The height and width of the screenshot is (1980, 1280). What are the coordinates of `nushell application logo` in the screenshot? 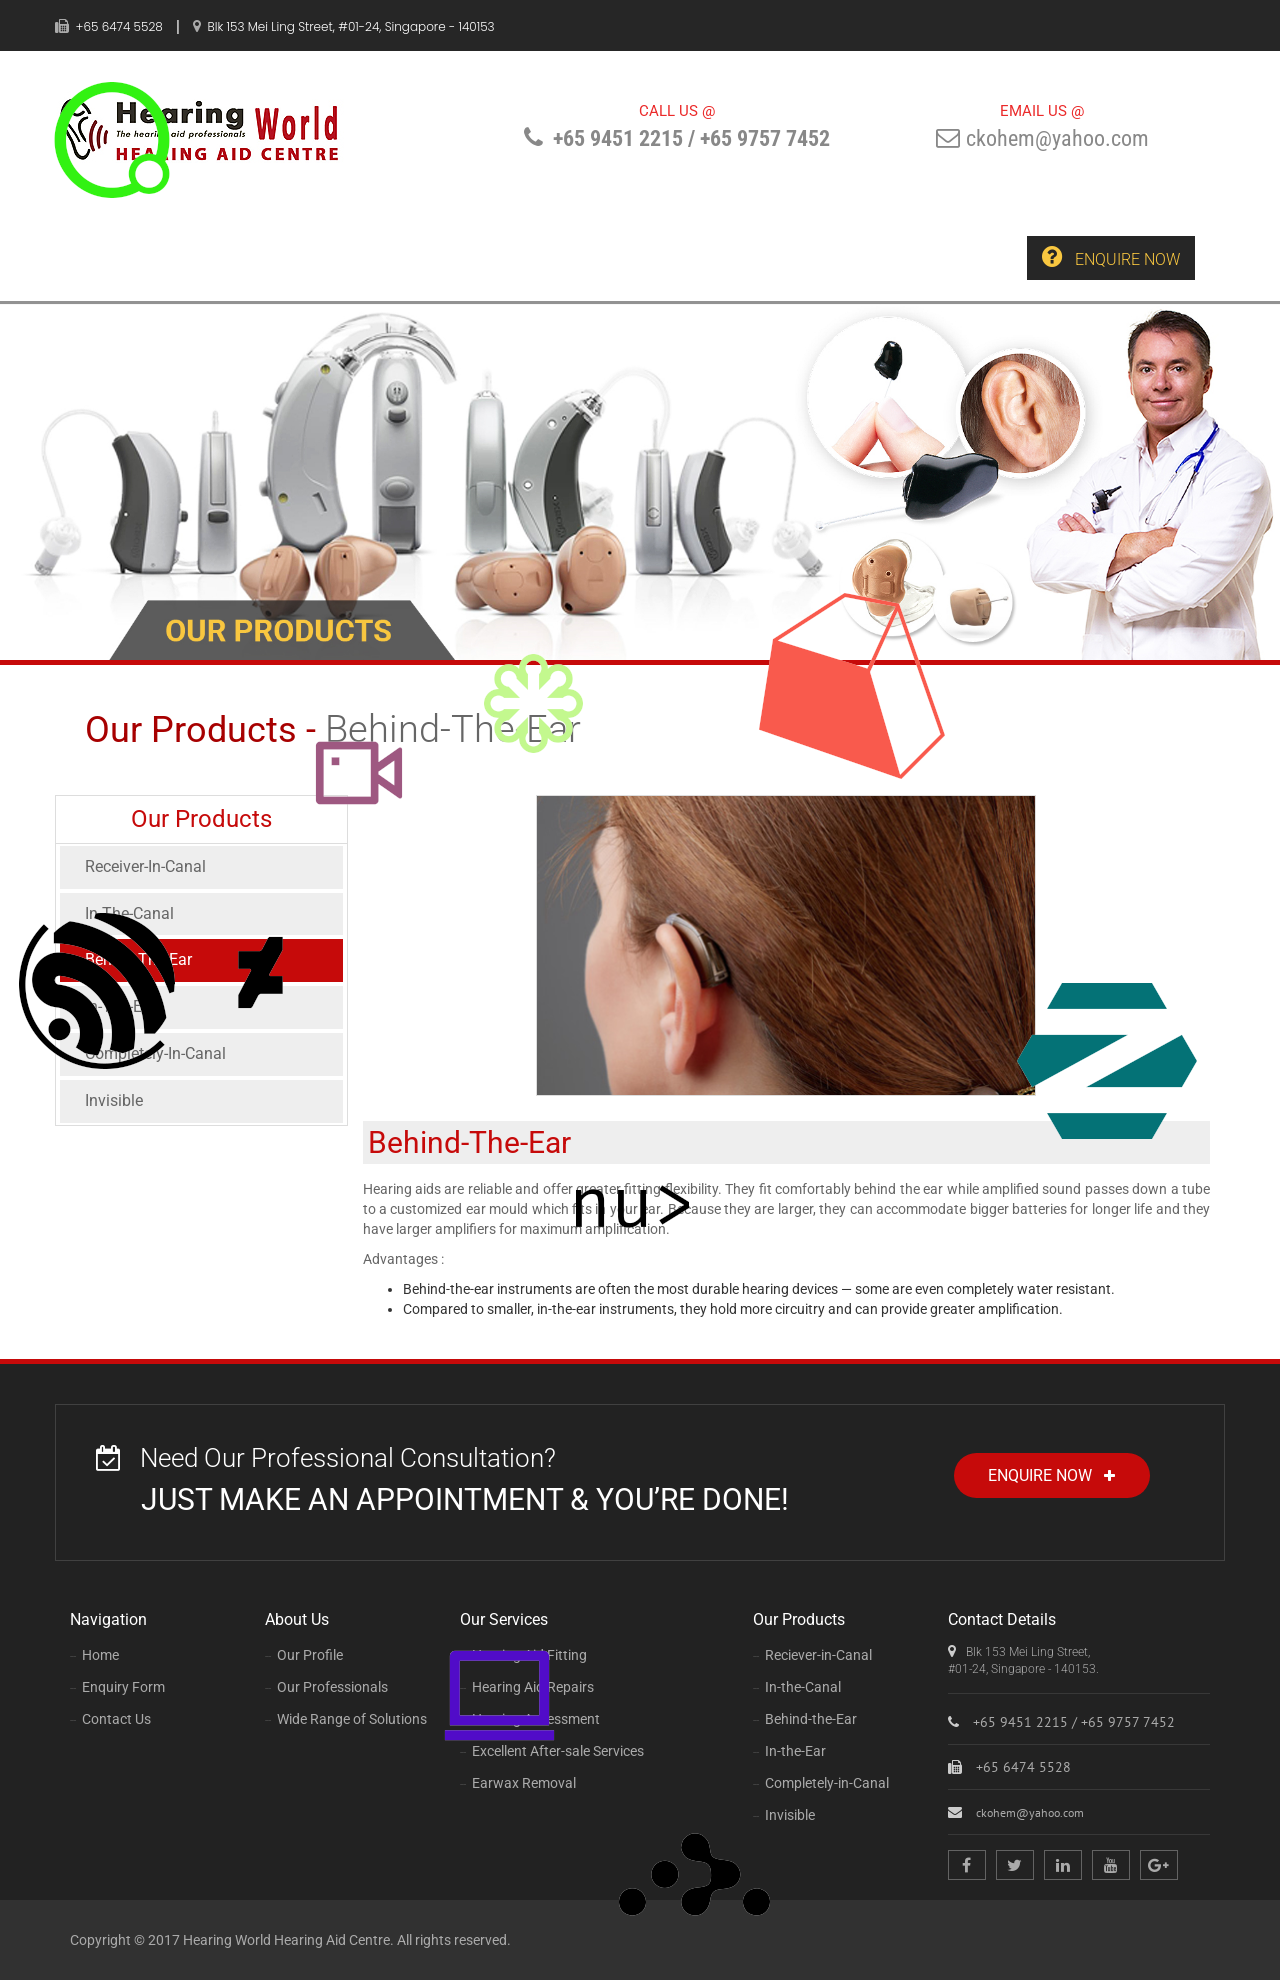 It's located at (632, 1206).